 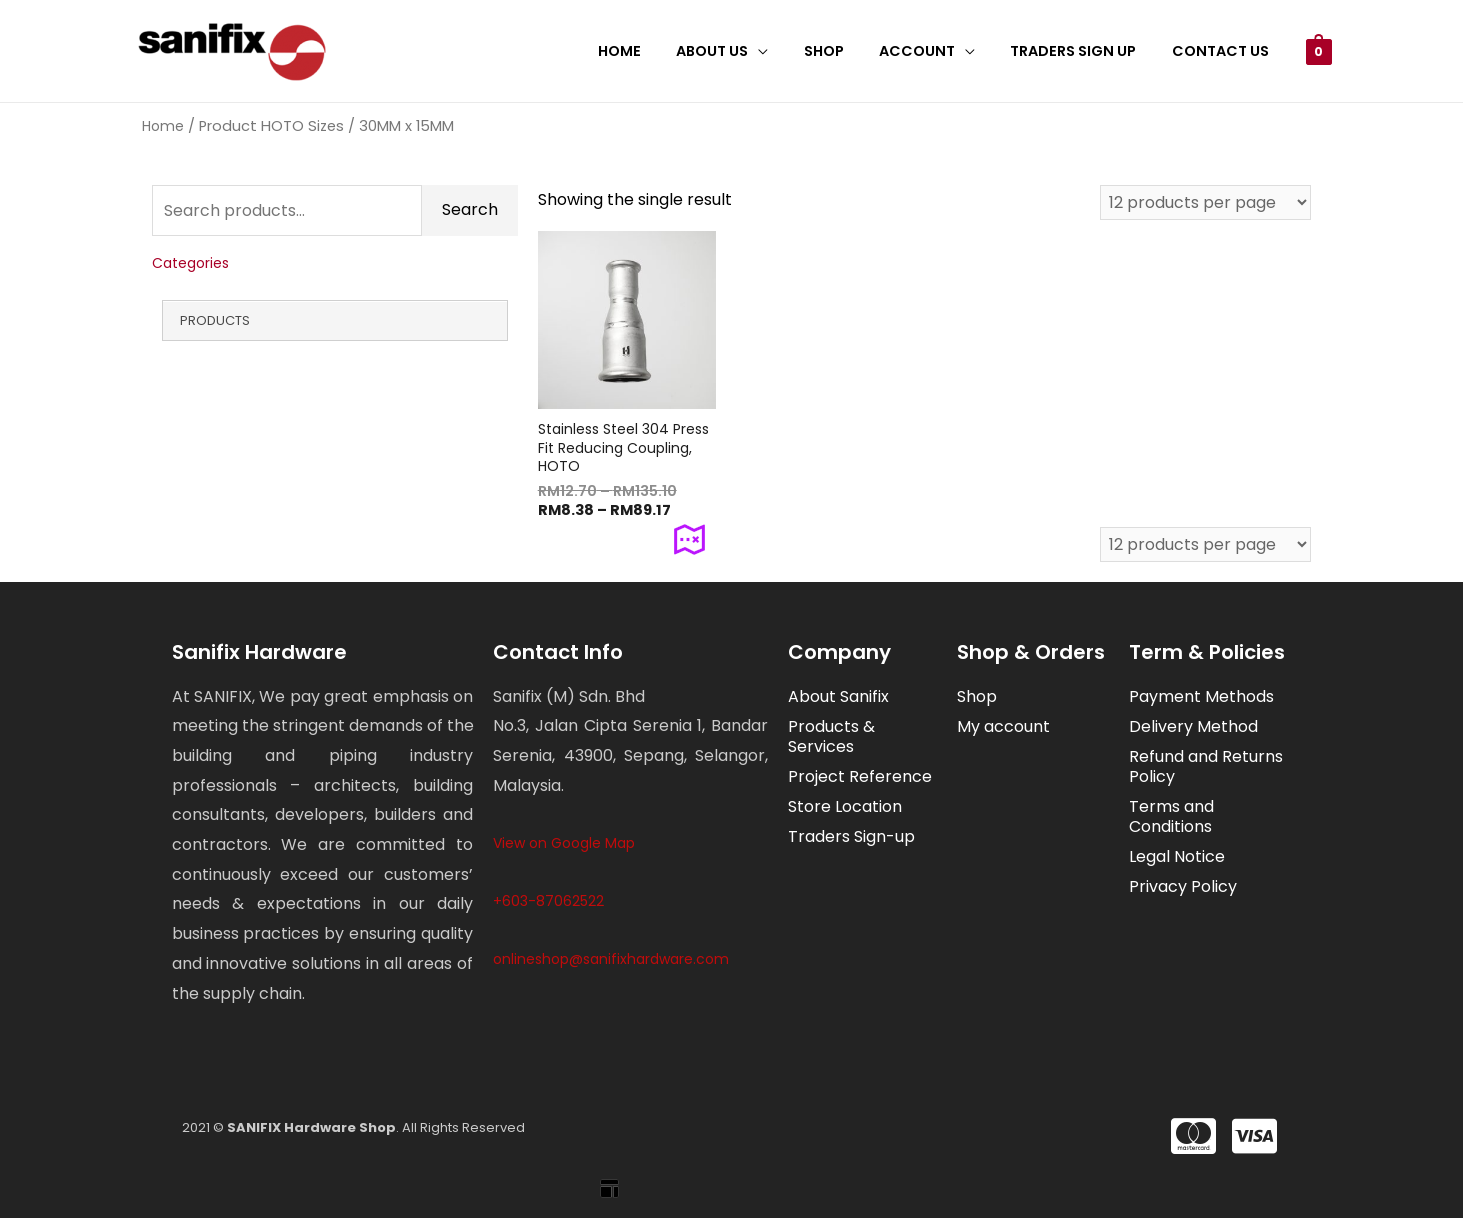 What do you see at coordinates (609, 1188) in the screenshot?
I see `switch to grid or layout view` at bounding box center [609, 1188].